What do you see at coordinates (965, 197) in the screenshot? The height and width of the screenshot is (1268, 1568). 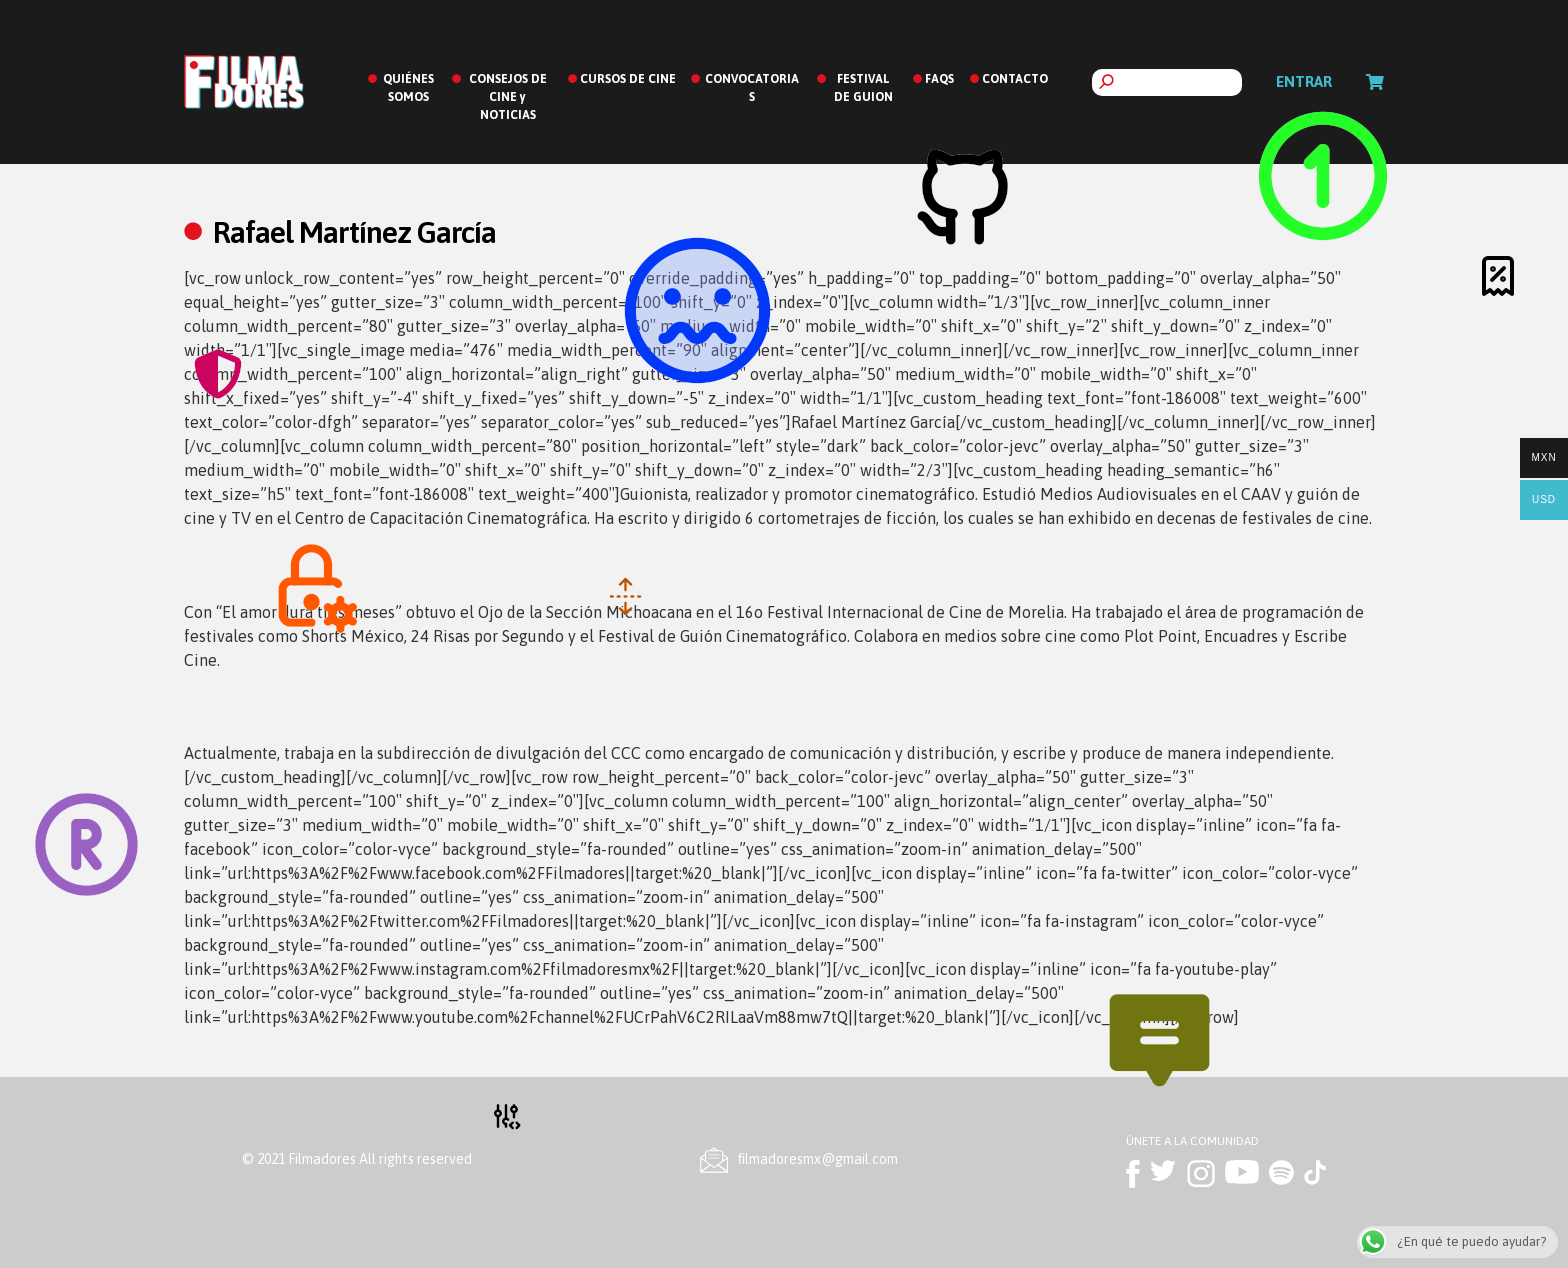 I see `view project on github` at bounding box center [965, 197].